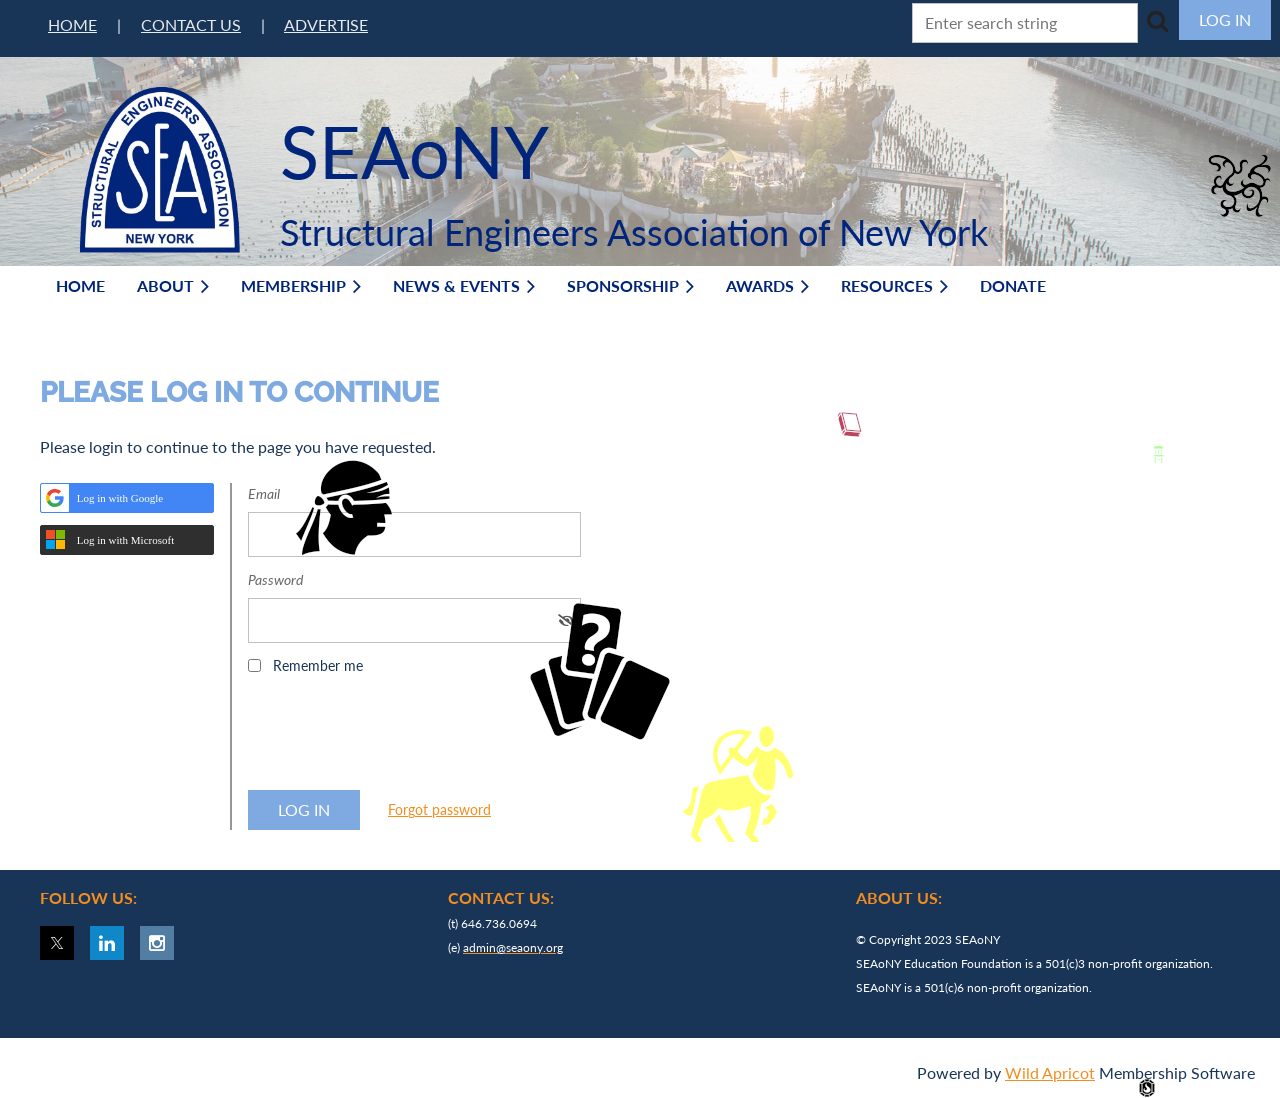 This screenshot has width=1280, height=1098. I want to click on equip or activate a fire-element gem, so click(1147, 1088).